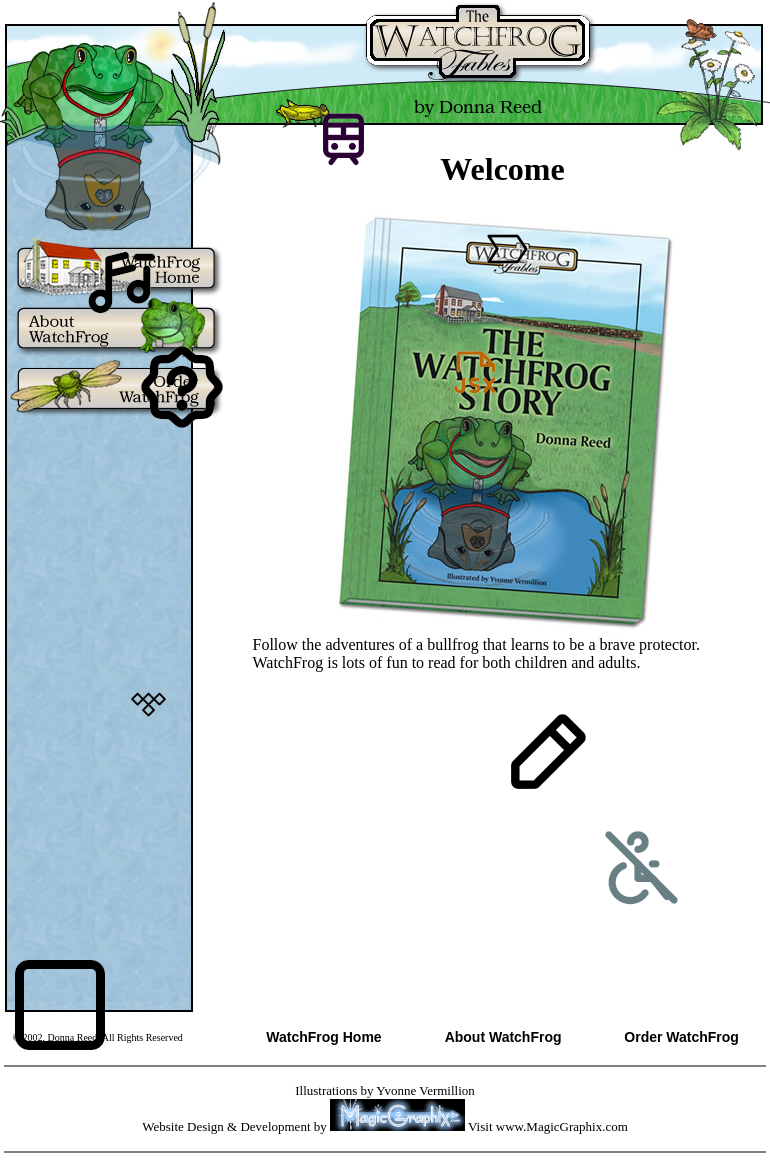  What do you see at coordinates (506, 249) in the screenshot?
I see `add a tag or label to an item` at bounding box center [506, 249].